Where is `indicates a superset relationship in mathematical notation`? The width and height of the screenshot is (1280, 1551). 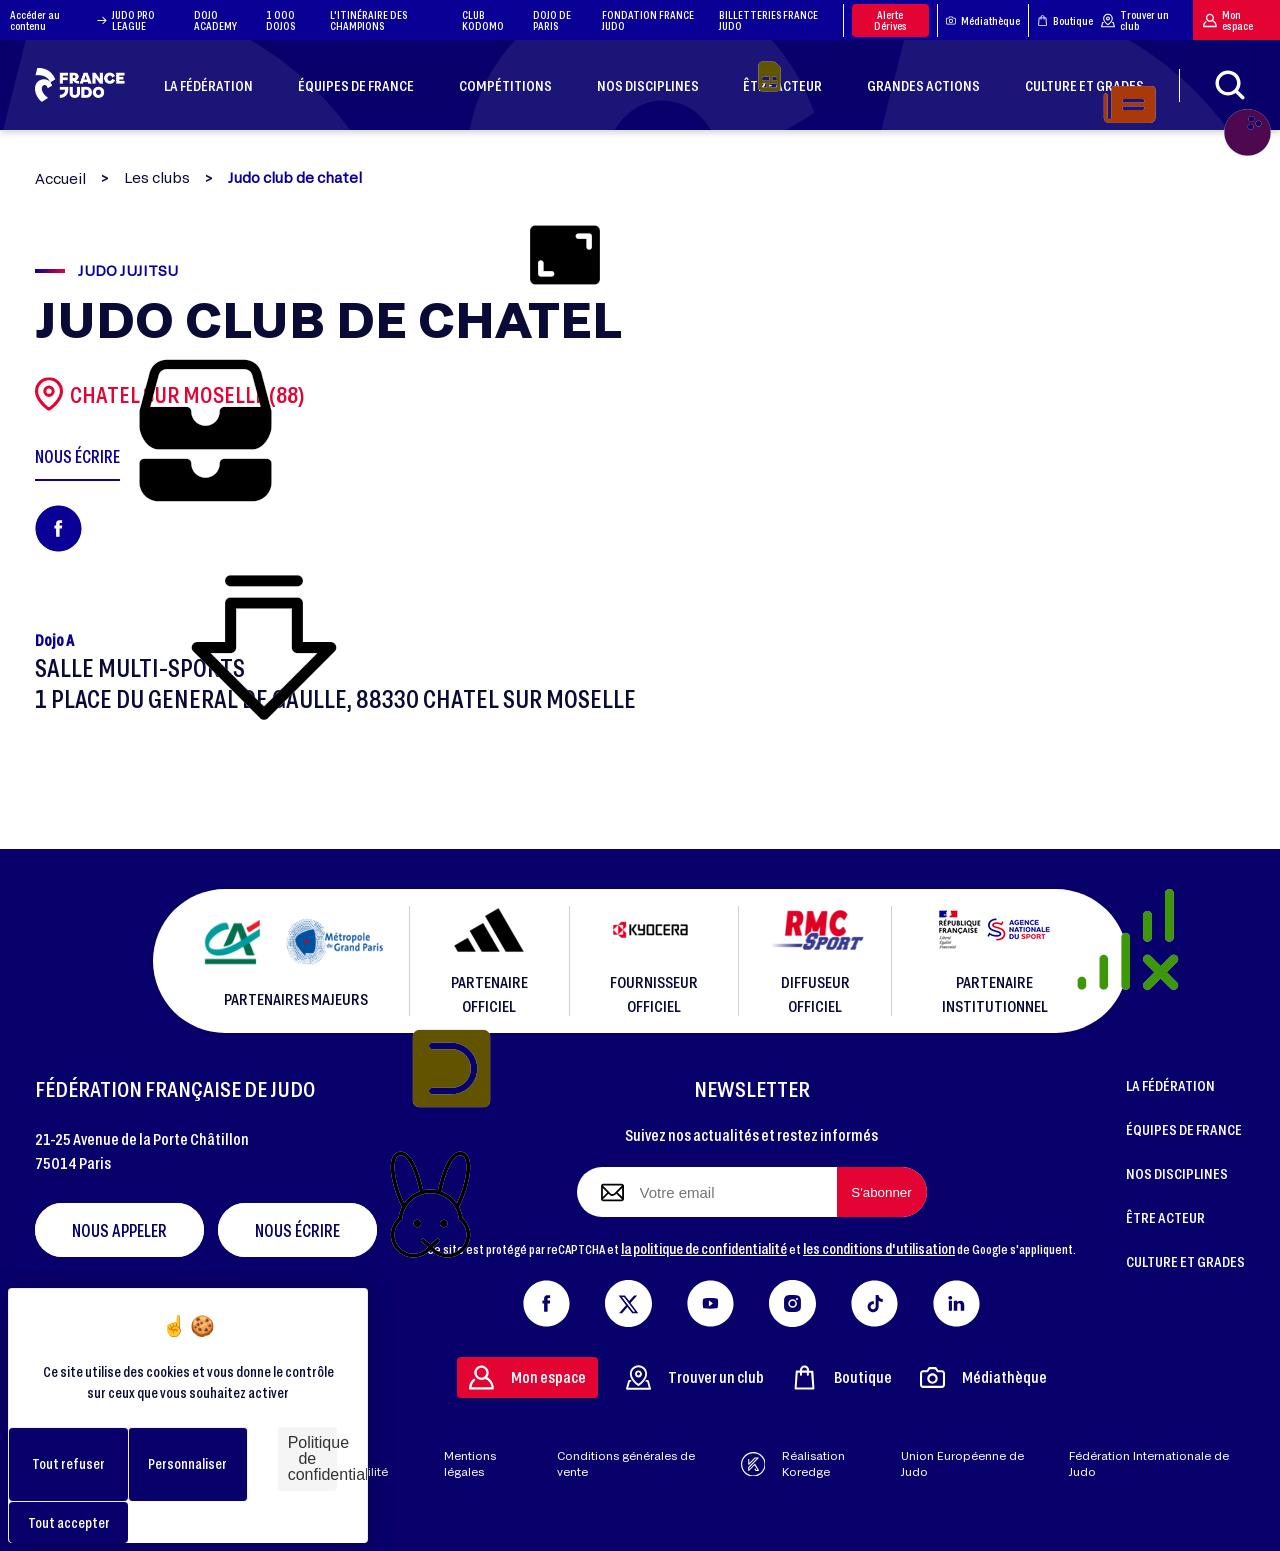 indicates a superset relationship in mathematical notation is located at coordinates (451, 1068).